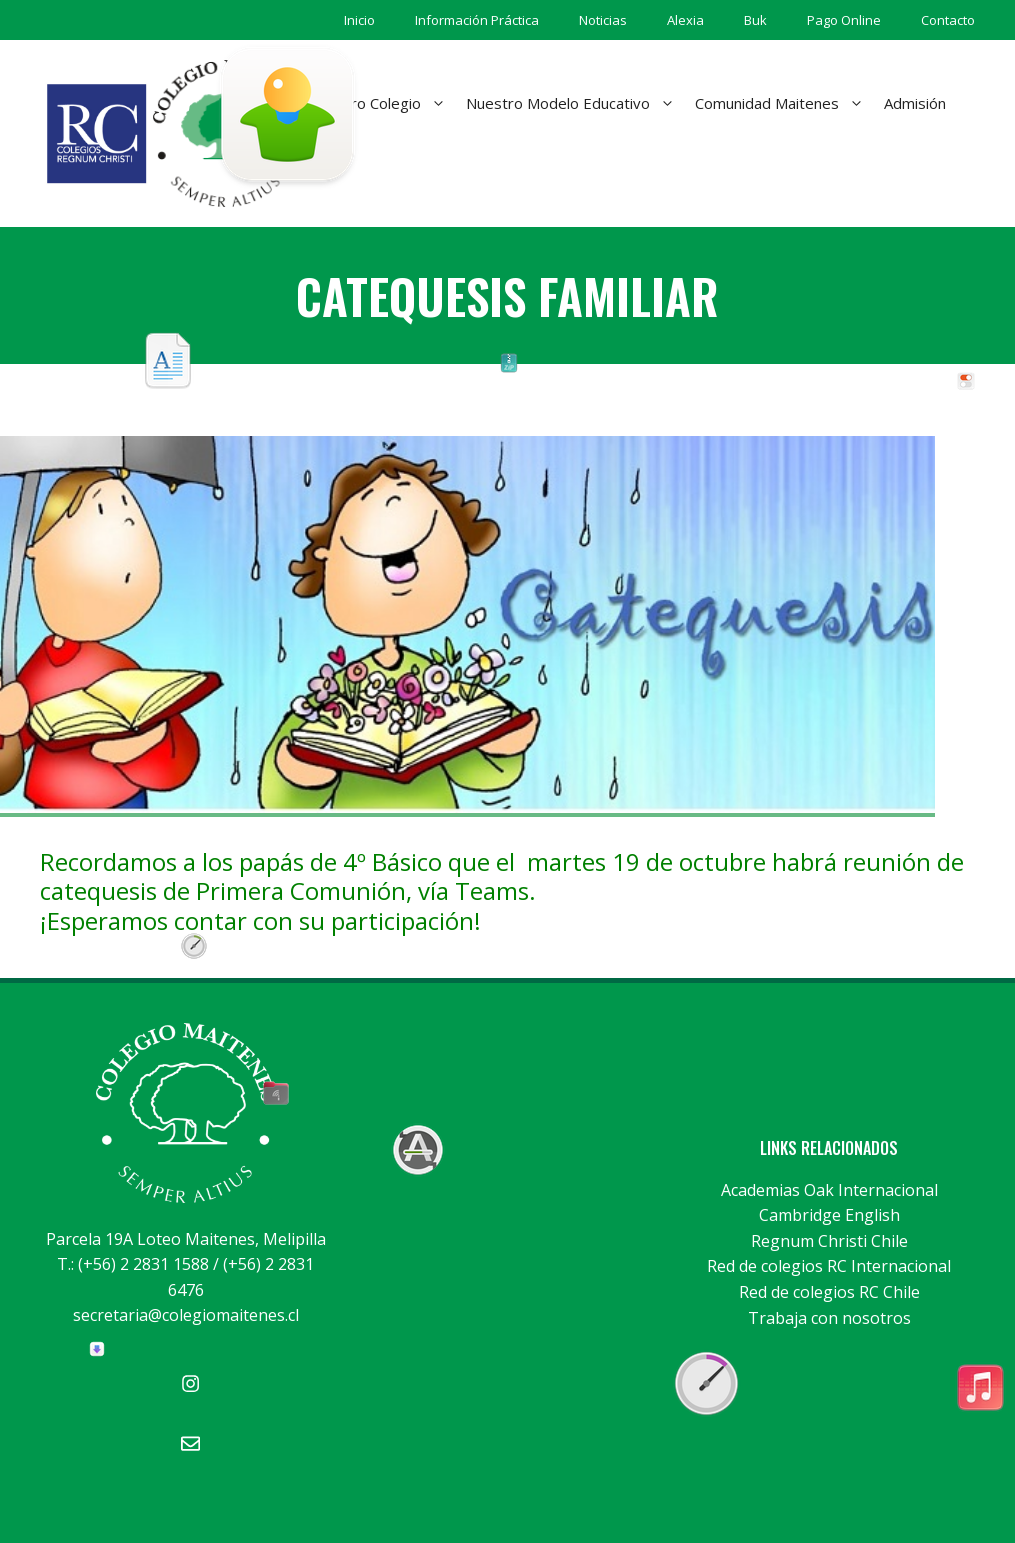 Image resolution: width=1015 pixels, height=1543 pixels. Describe the element at coordinates (706, 1383) in the screenshot. I see `open sysprof system profiler application` at that location.